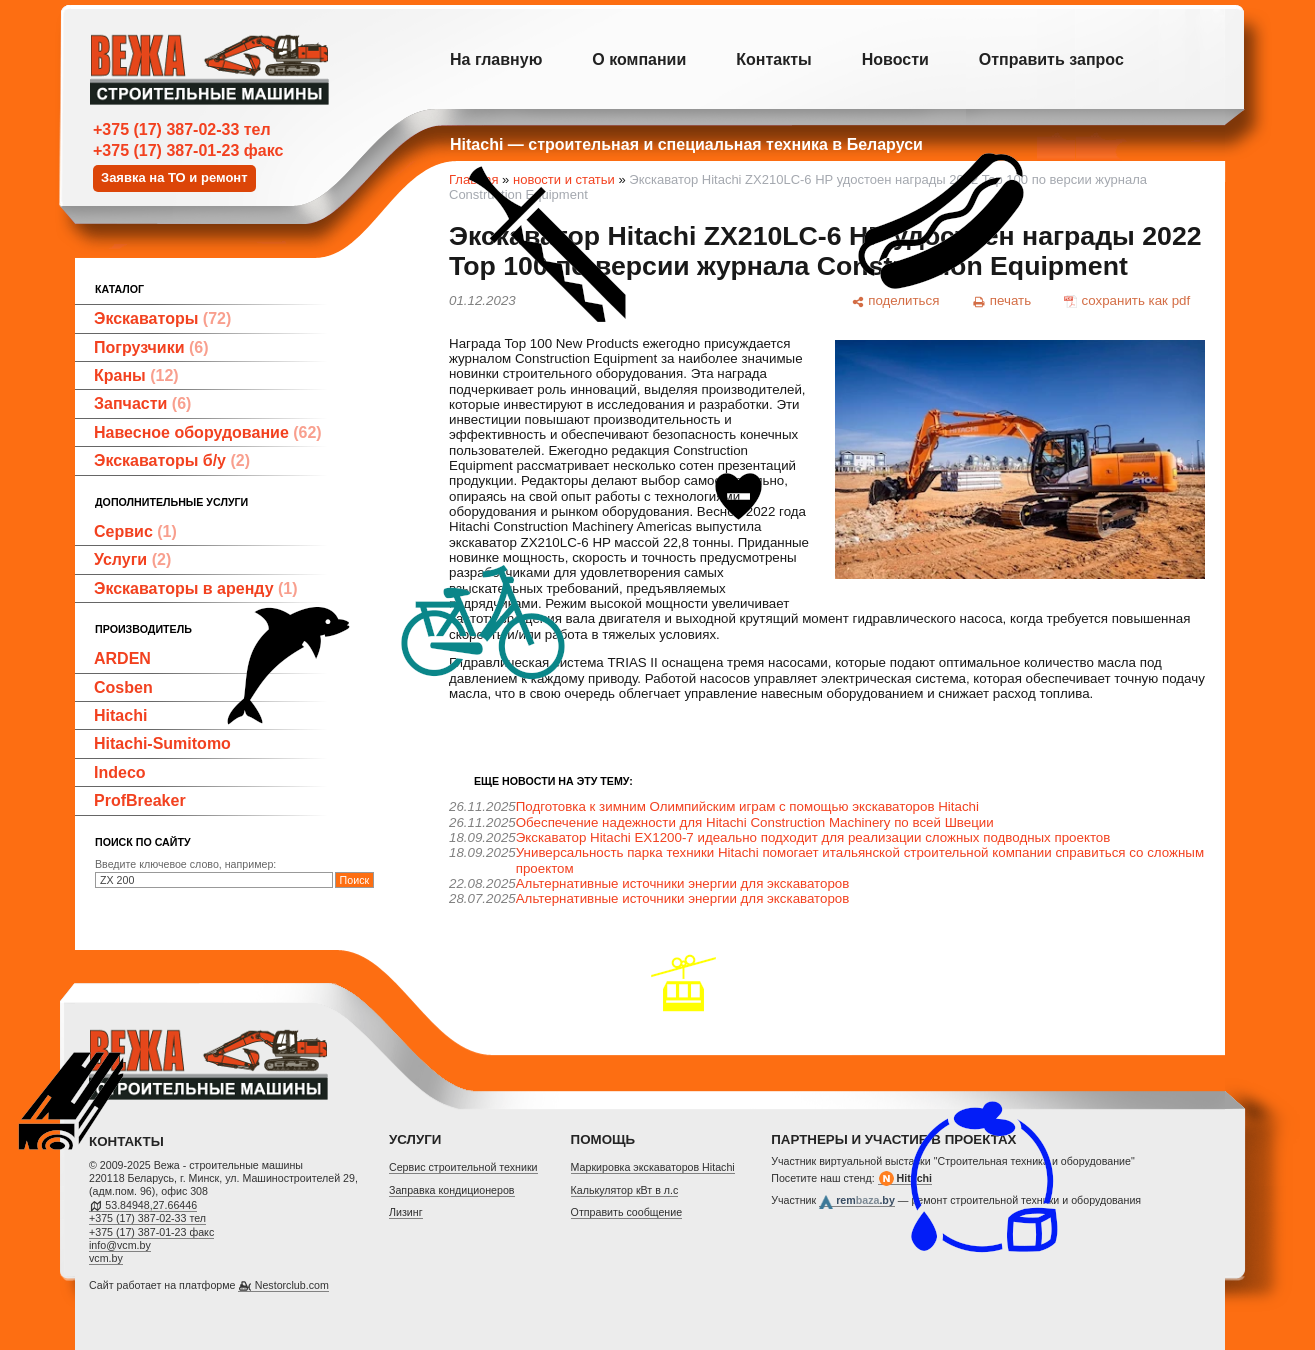  I want to click on wood beam resource or building material, so click(71, 1101).